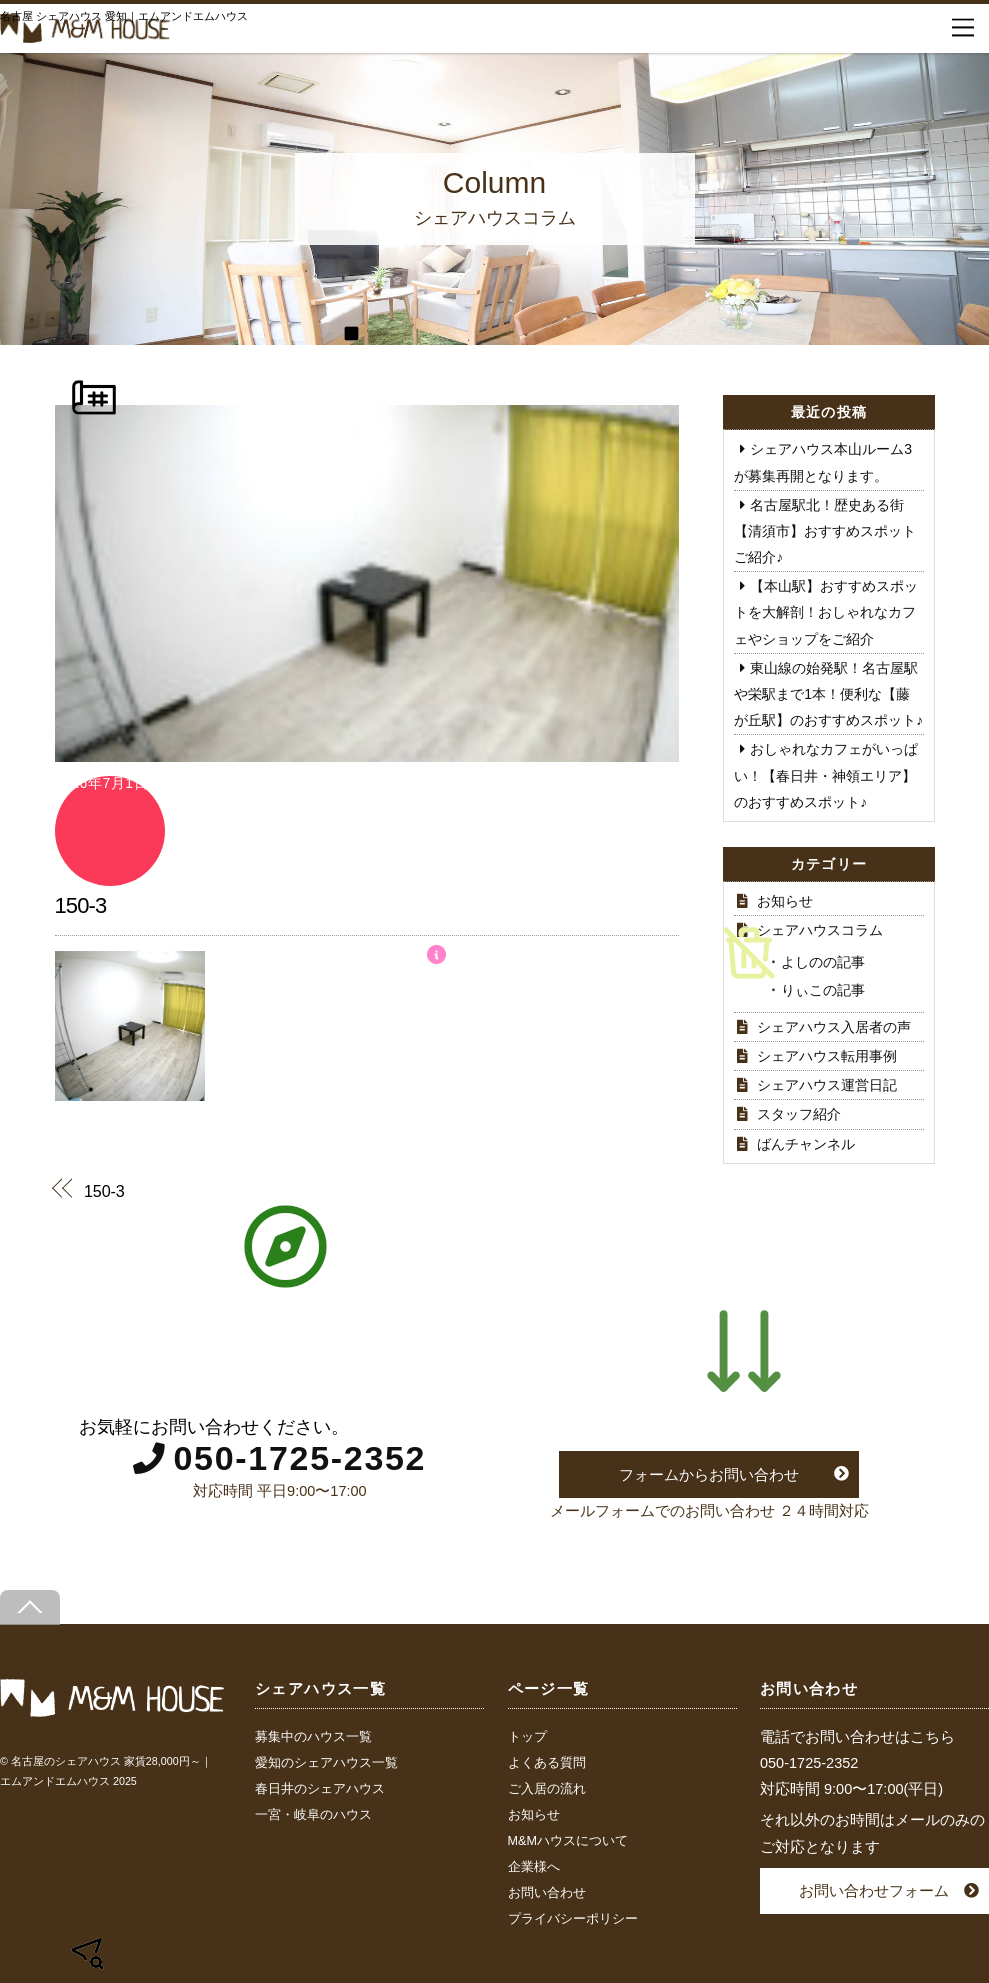  What do you see at coordinates (94, 399) in the screenshot?
I see `view project blueprints or technical plans` at bounding box center [94, 399].